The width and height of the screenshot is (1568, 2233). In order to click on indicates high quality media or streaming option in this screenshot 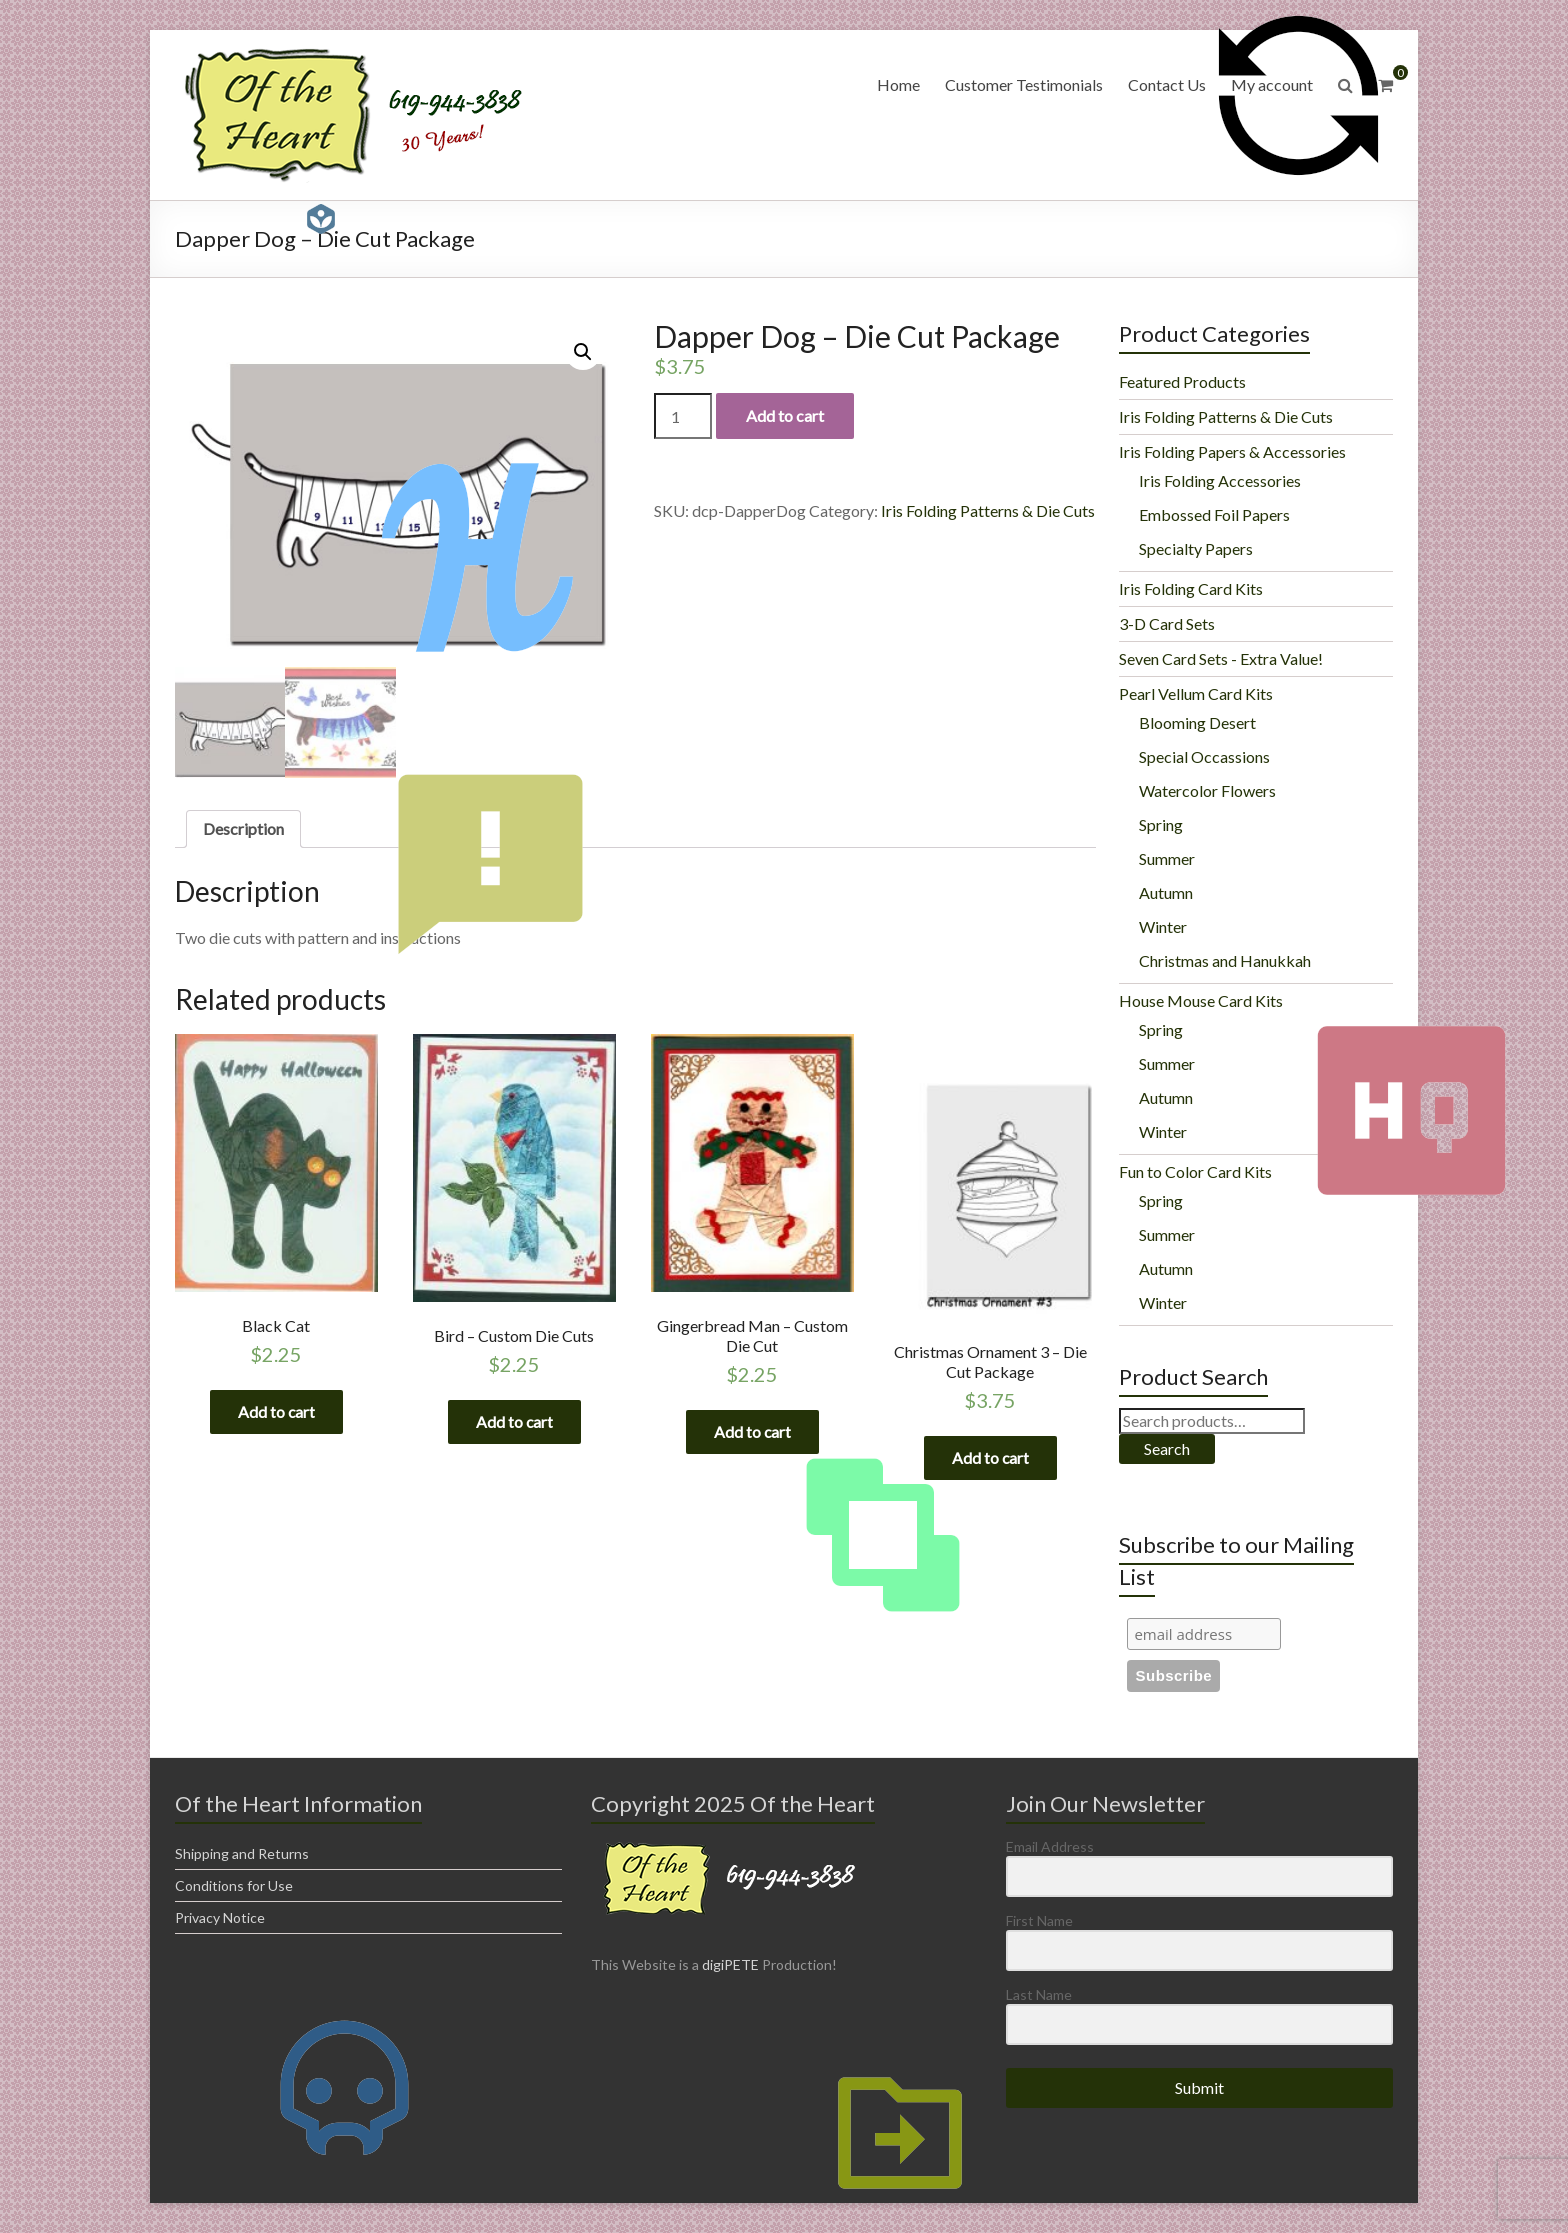, I will do `click(1411, 1110)`.